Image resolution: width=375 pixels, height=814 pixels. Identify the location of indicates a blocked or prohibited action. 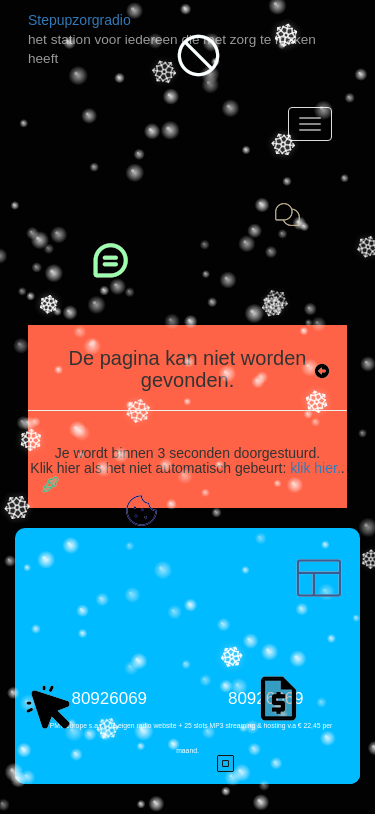
(198, 55).